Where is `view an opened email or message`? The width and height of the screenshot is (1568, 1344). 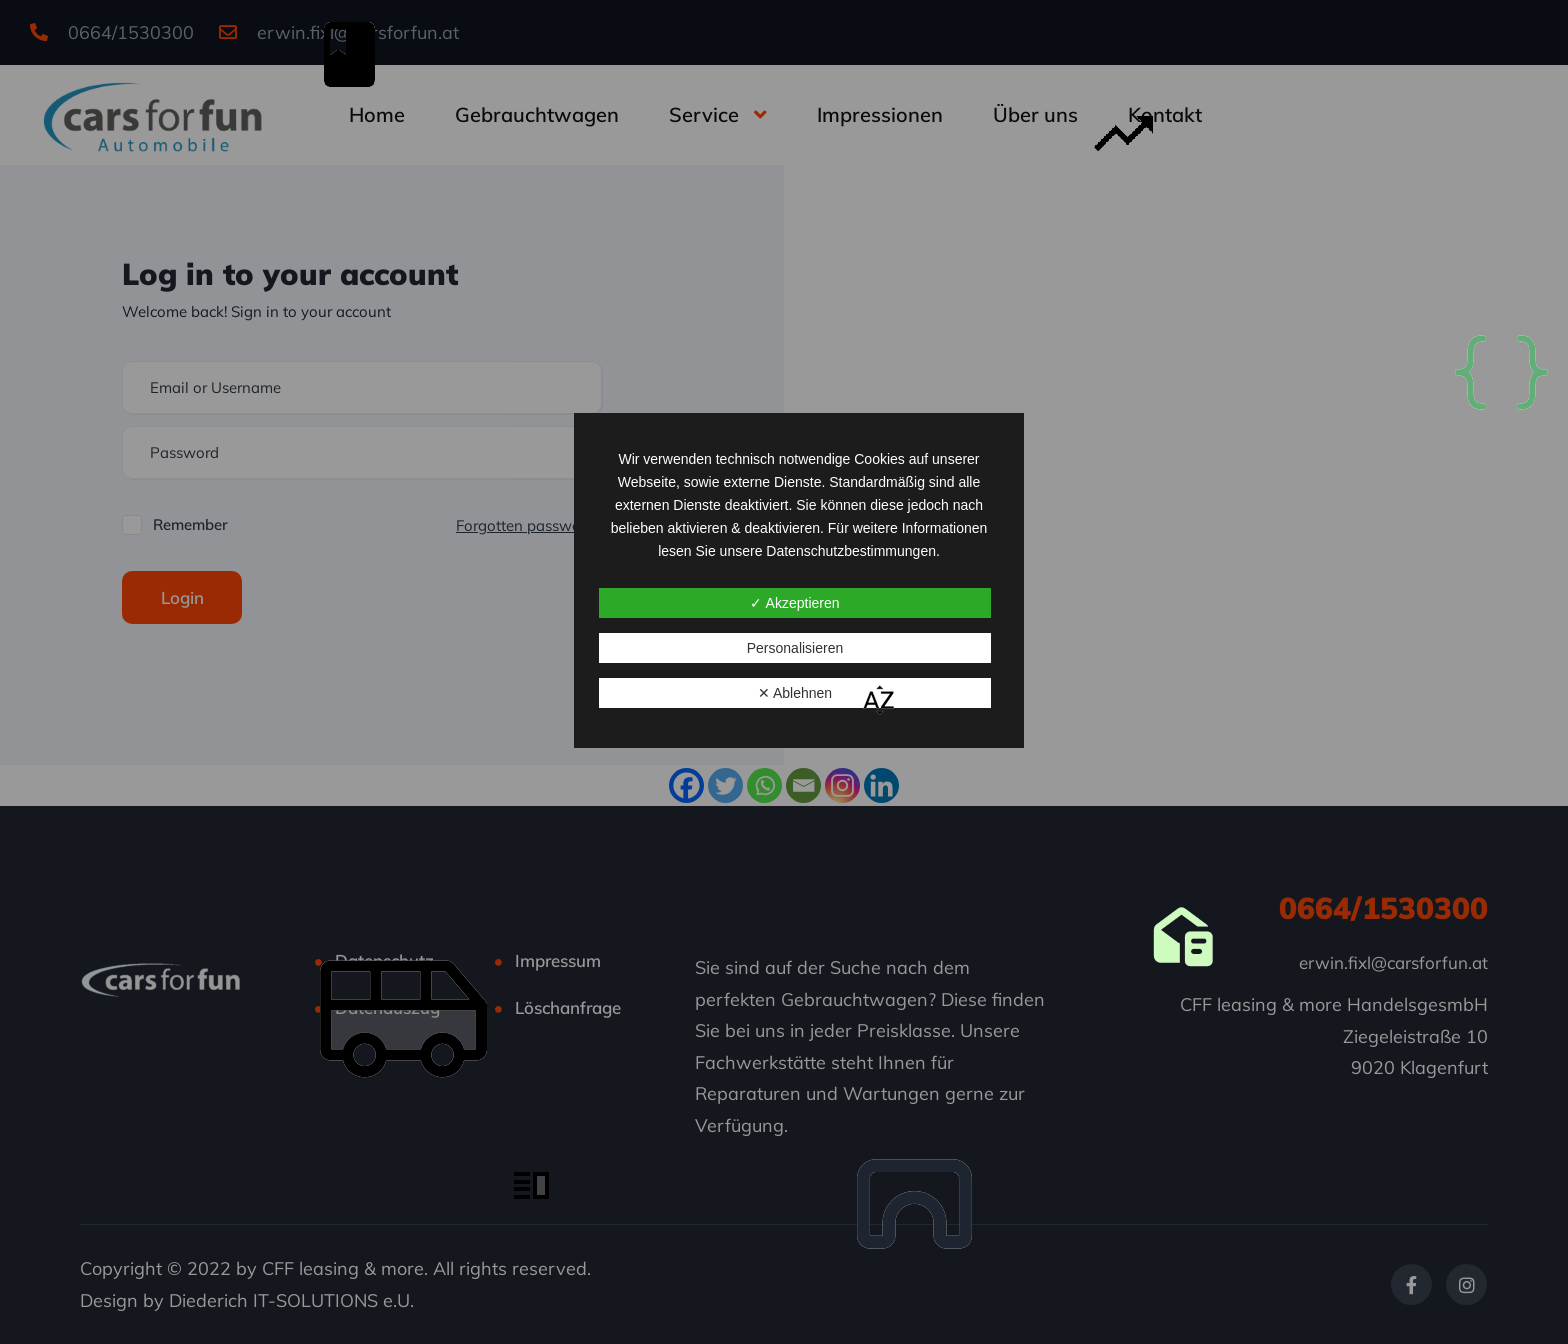
view an opened email or message is located at coordinates (1181, 938).